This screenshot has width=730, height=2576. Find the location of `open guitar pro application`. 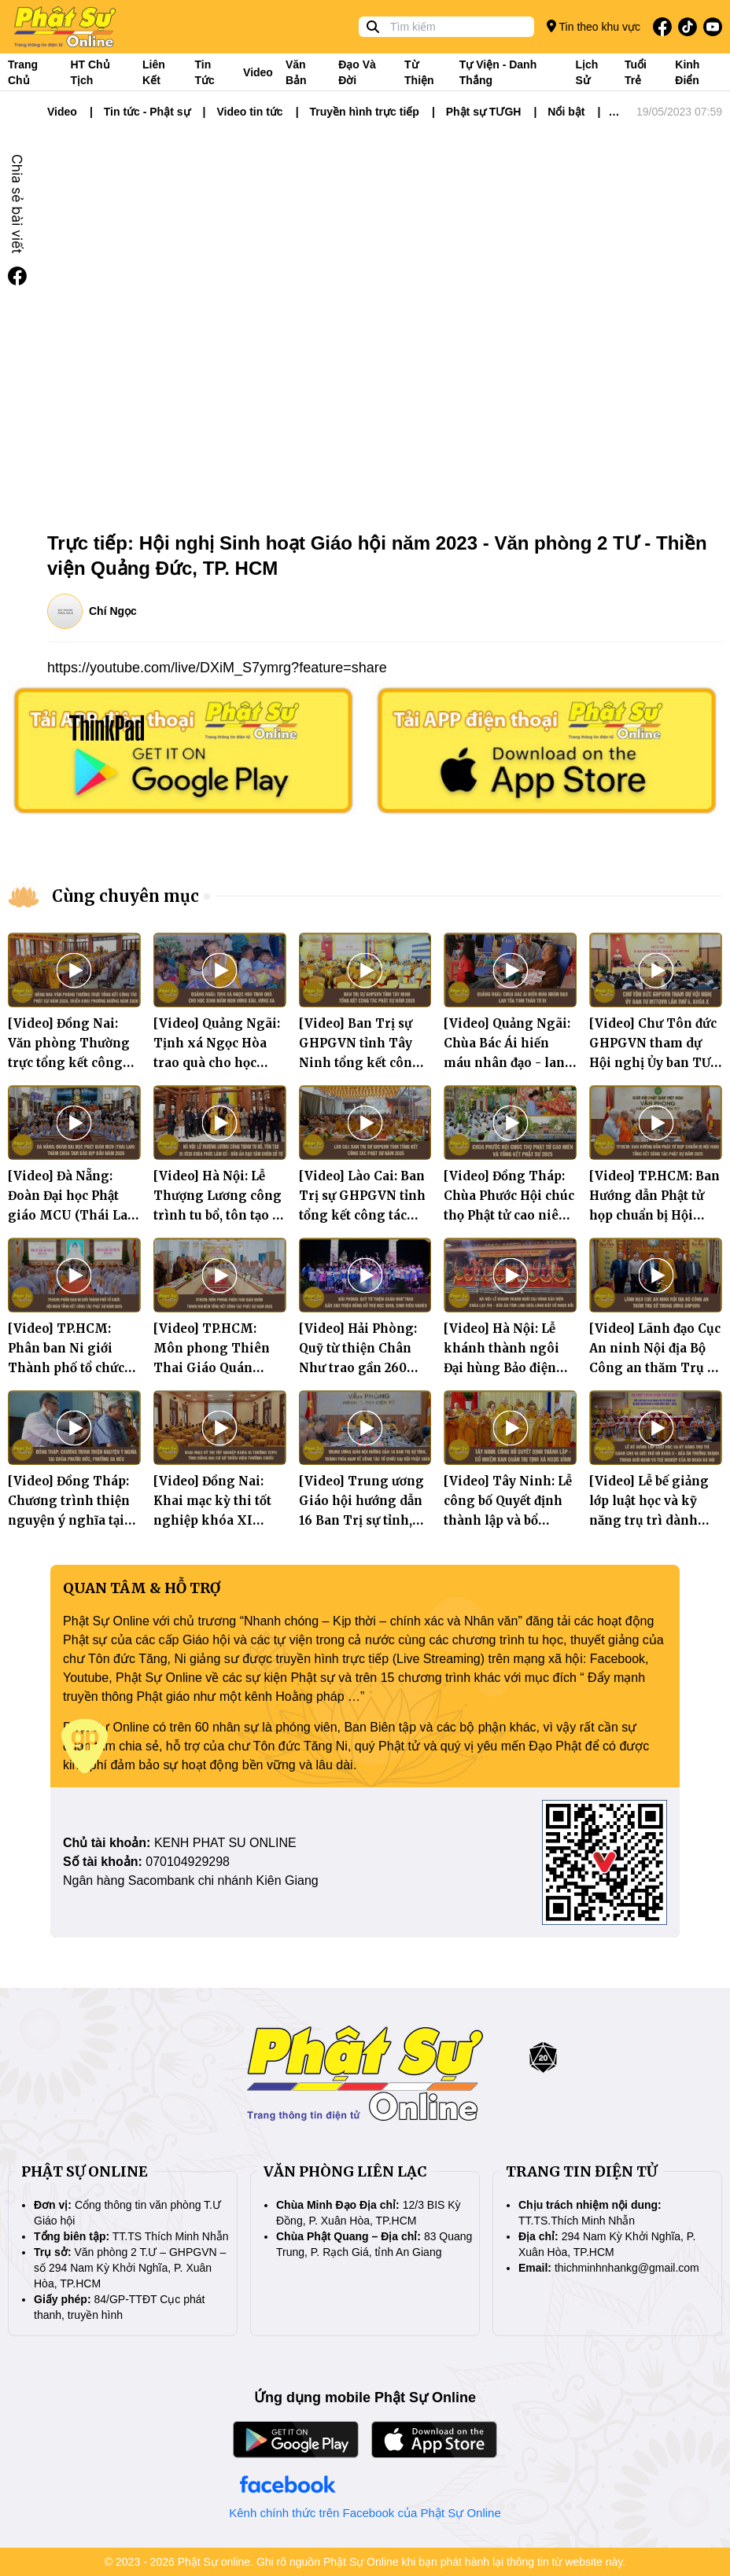

open guitar pro application is located at coordinates (84, 1746).